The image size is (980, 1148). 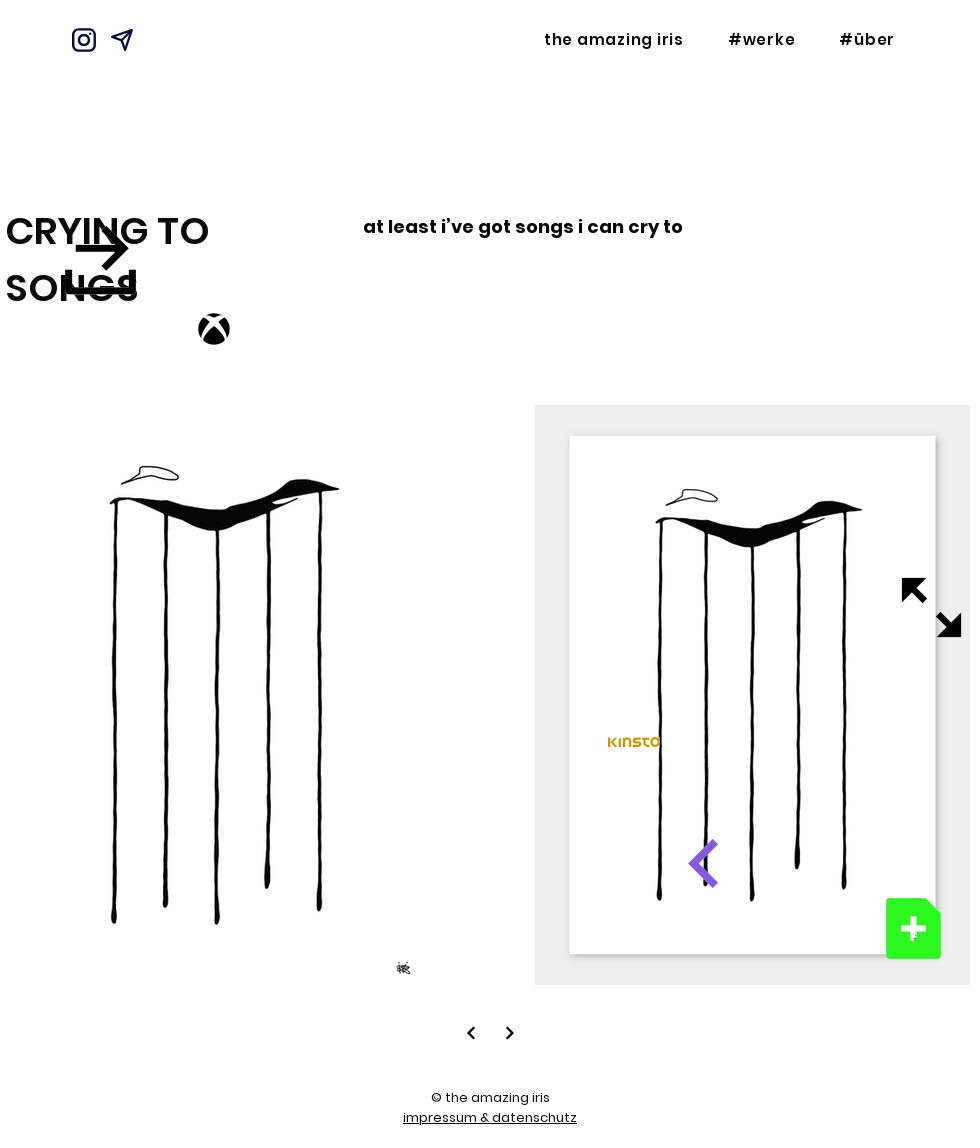 What do you see at coordinates (913, 928) in the screenshot?
I see `create a new file` at bounding box center [913, 928].